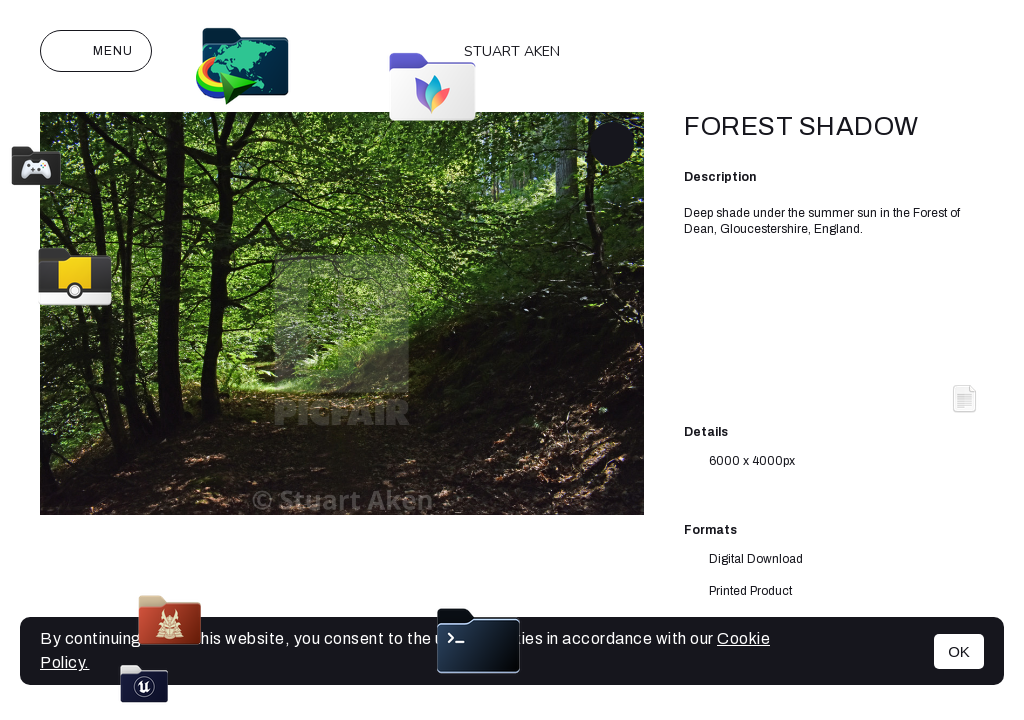 The height and width of the screenshot is (720, 1024). Describe the element at coordinates (245, 64) in the screenshot. I see `open internet download manager files folder` at that location.